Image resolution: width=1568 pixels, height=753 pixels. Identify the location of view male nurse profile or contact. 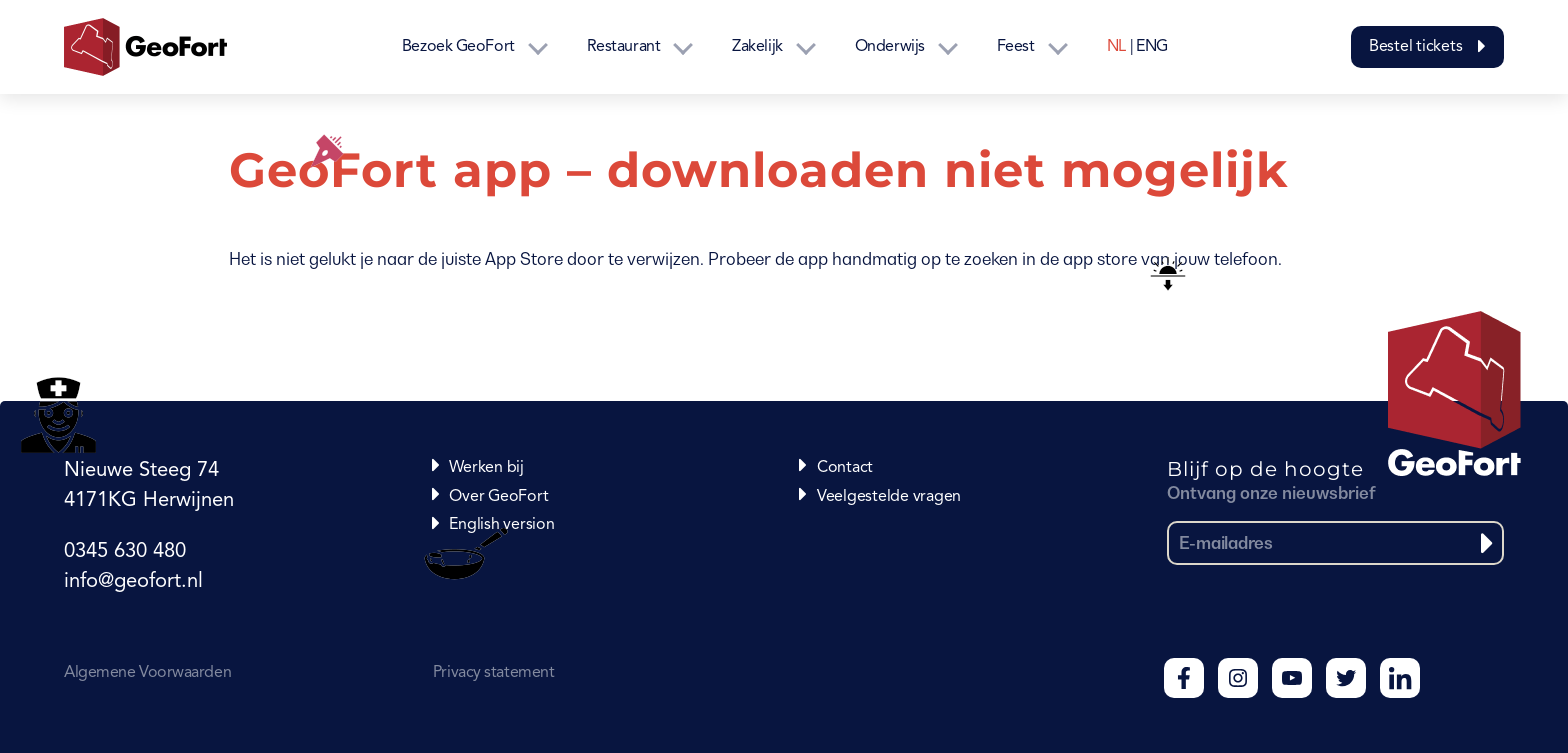
(58, 415).